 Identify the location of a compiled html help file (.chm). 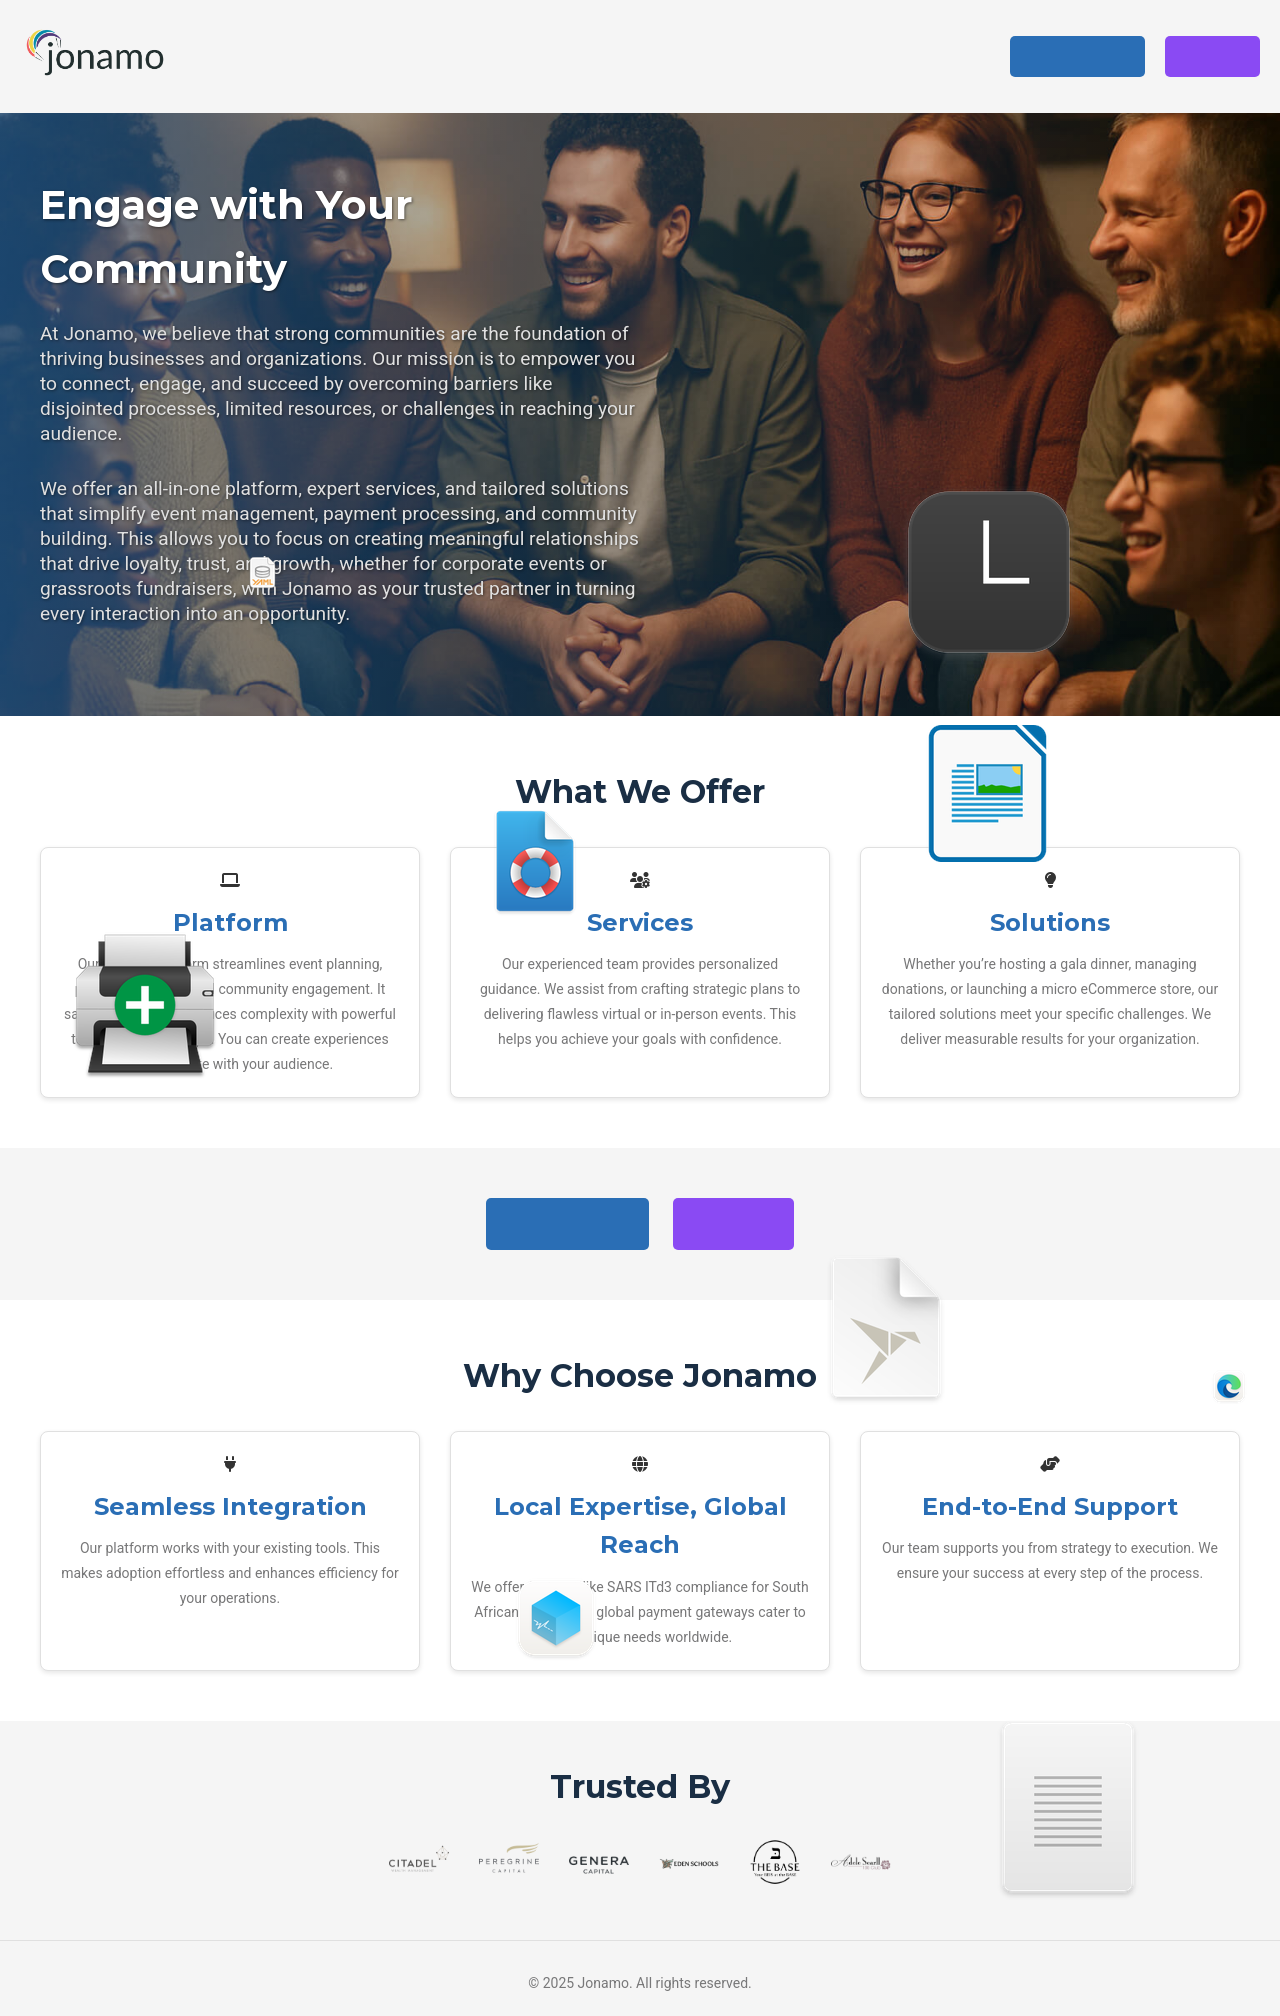
(535, 861).